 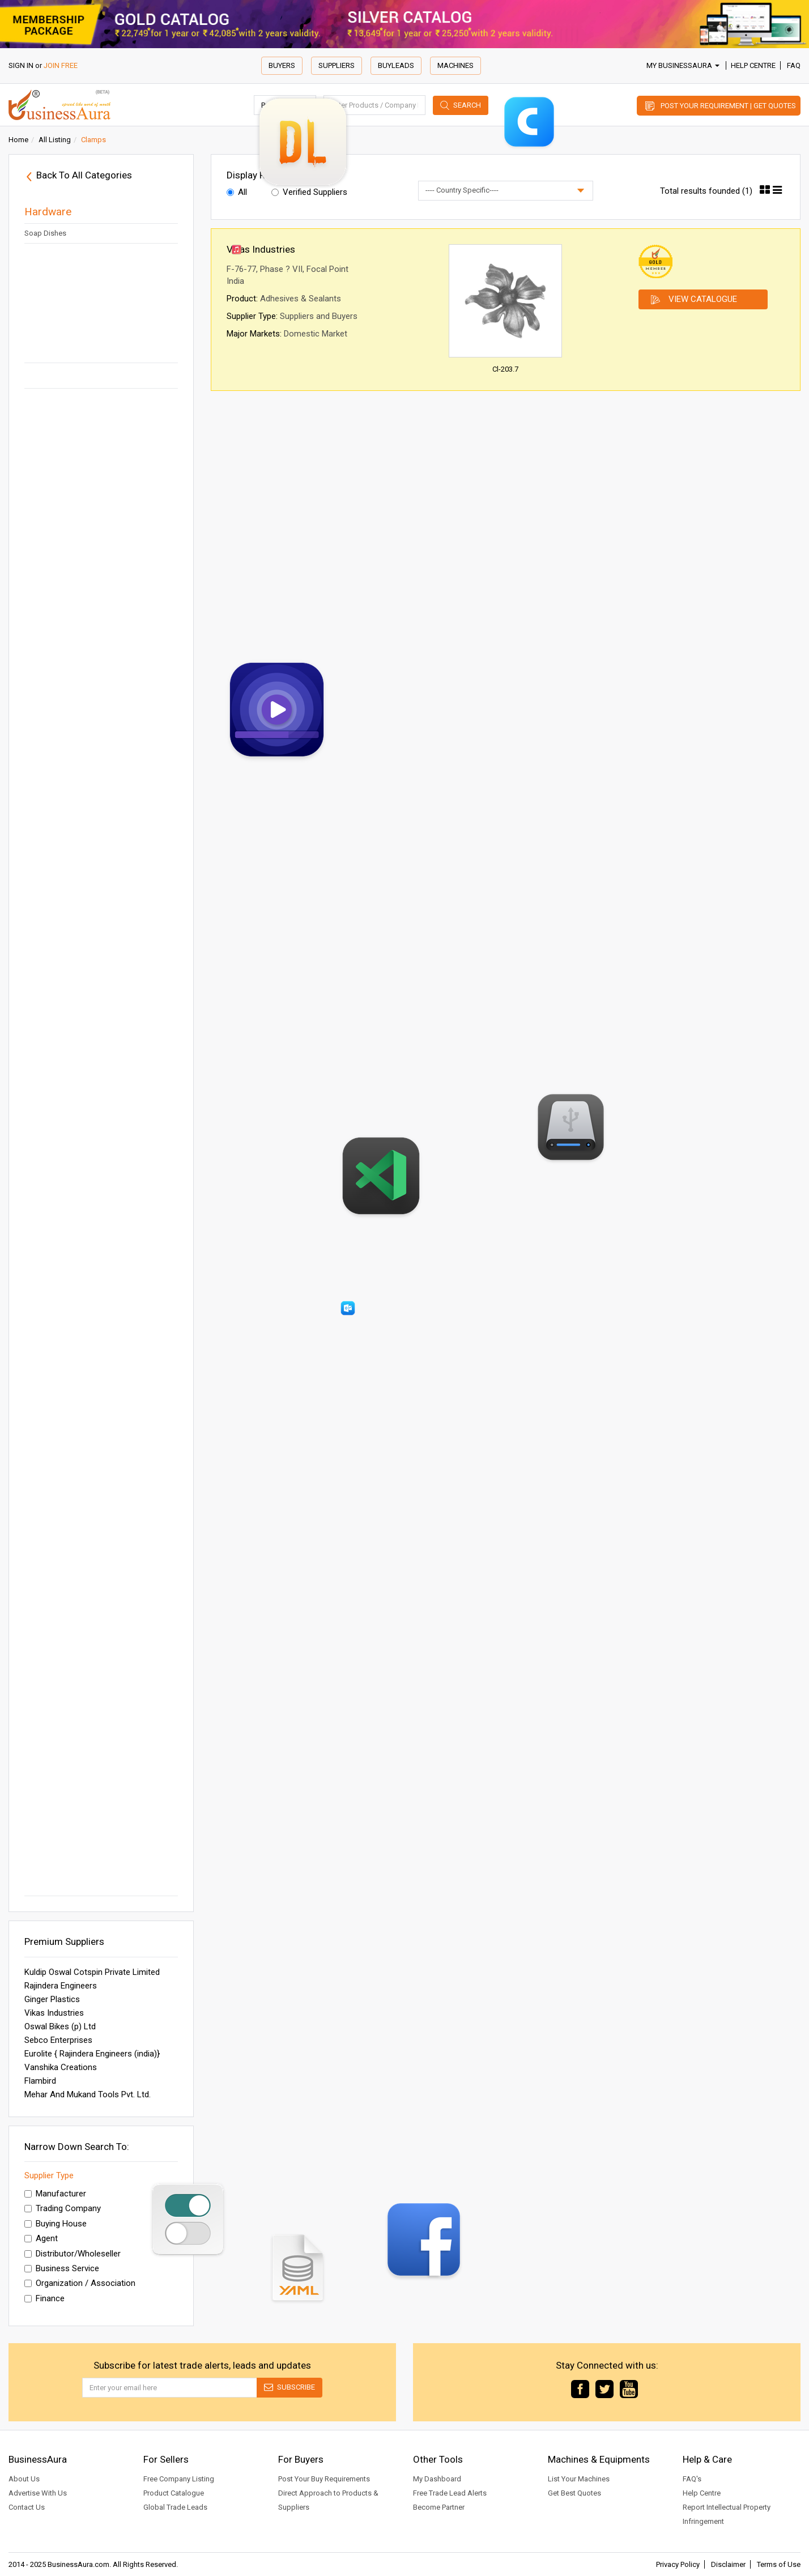 I want to click on launch ventoy bootable usb creation tool, so click(x=570, y=1127).